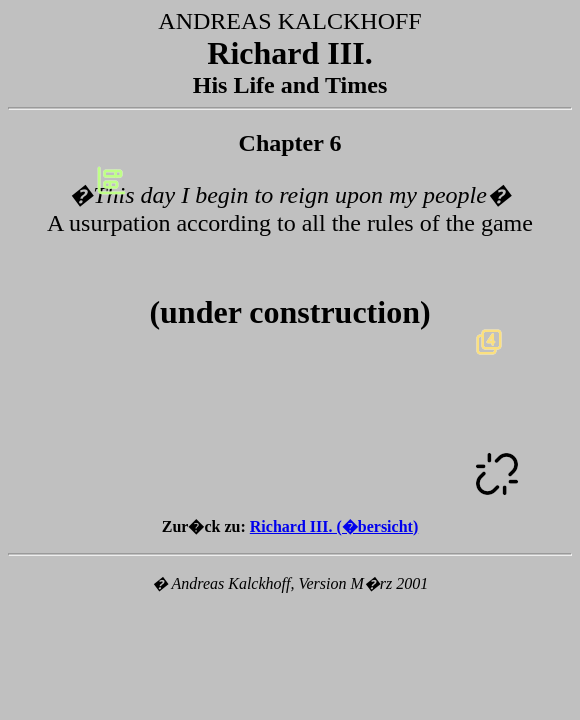 The image size is (580, 720). Describe the element at coordinates (489, 342) in the screenshot. I see `view item 4 in a collection or series` at that location.